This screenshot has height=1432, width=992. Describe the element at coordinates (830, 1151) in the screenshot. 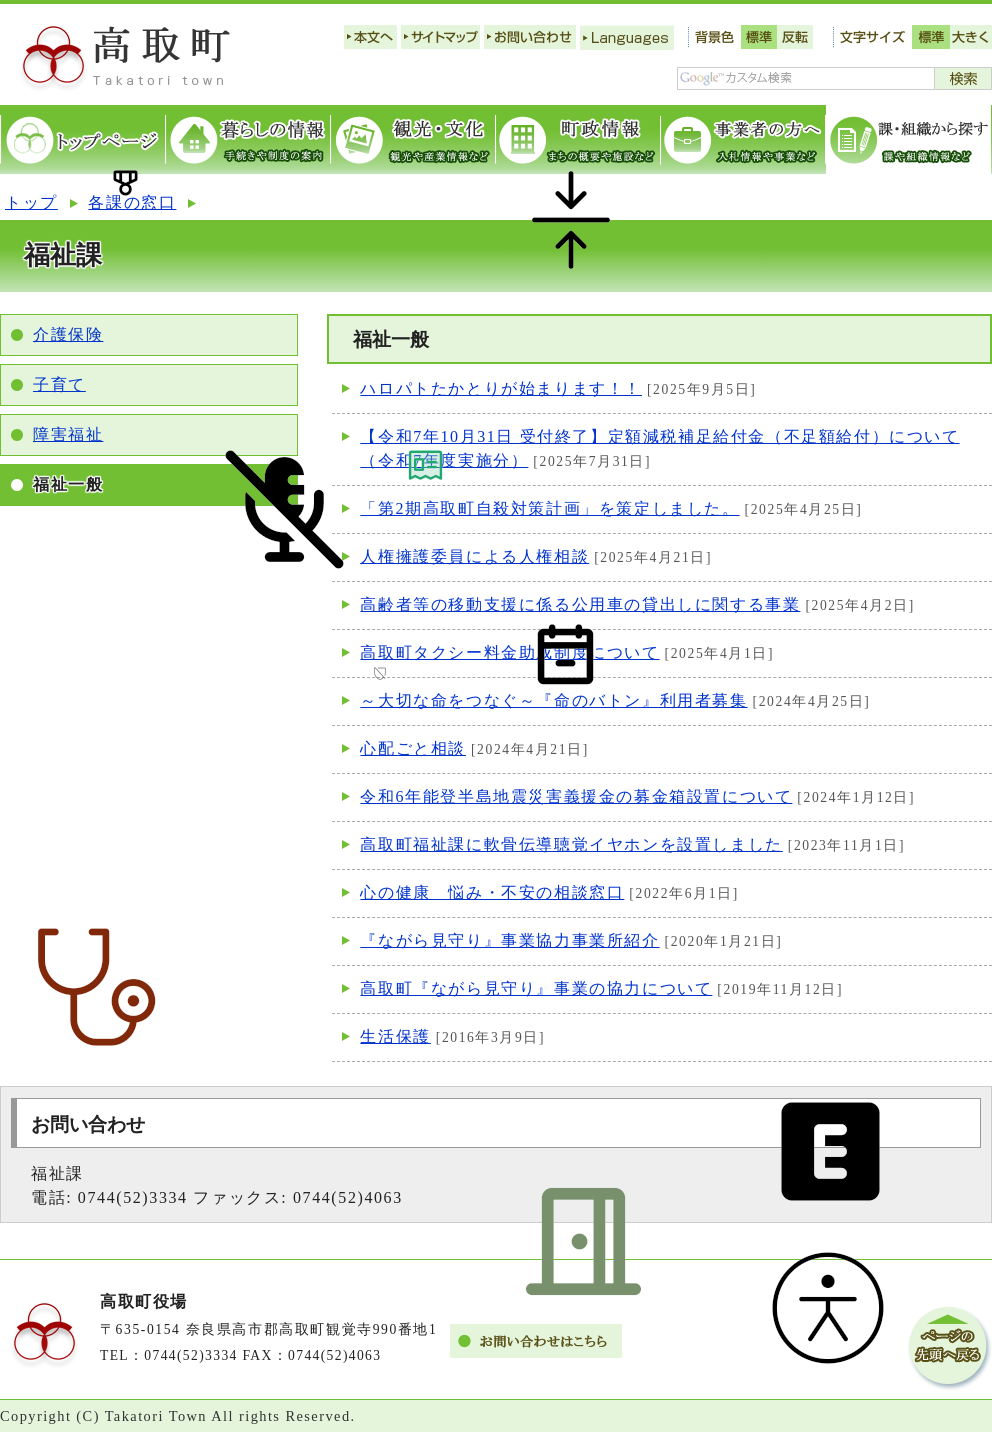

I see `indicates explicit content warning` at that location.